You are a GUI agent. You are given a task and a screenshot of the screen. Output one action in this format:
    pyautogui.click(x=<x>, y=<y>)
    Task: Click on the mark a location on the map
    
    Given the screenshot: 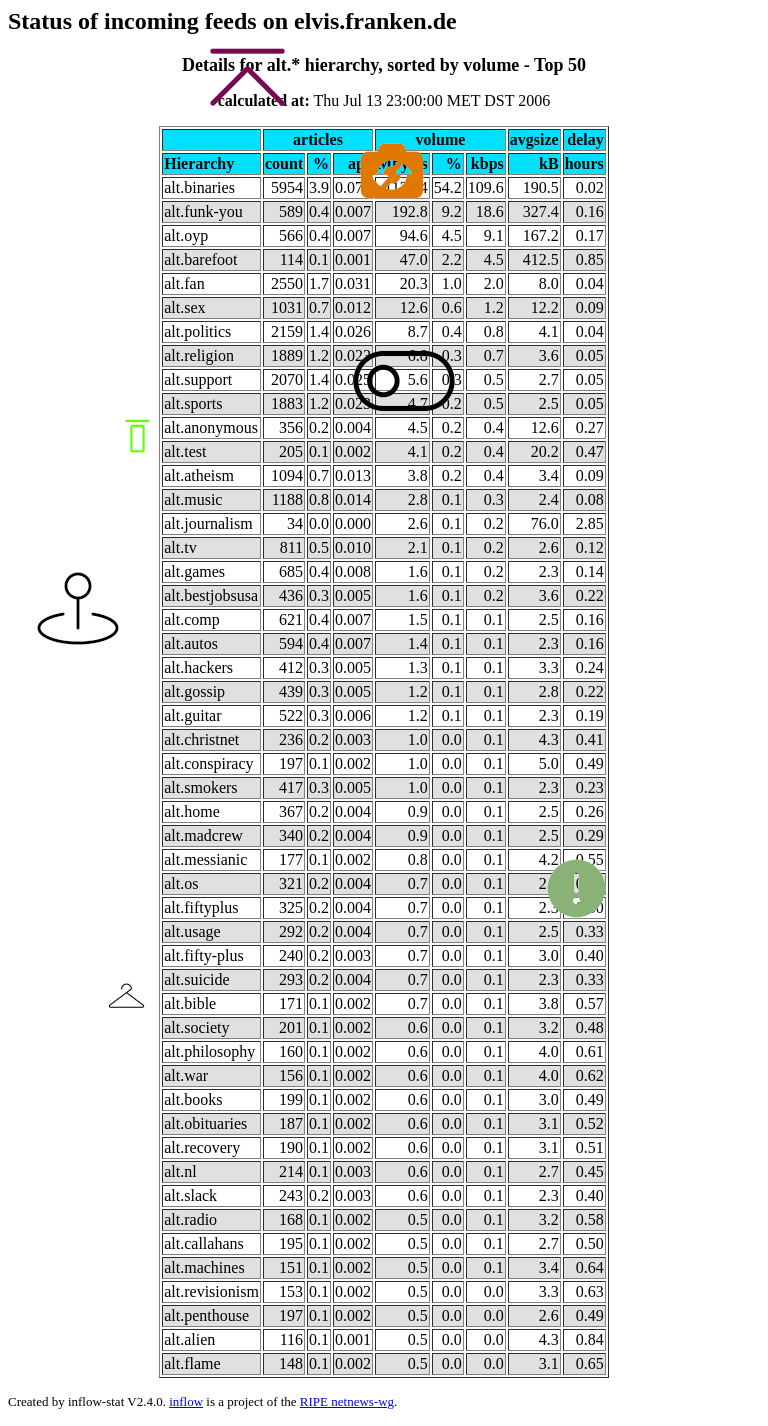 What is the action you would take?
    pyautogui.click(x=78, y=610)
    